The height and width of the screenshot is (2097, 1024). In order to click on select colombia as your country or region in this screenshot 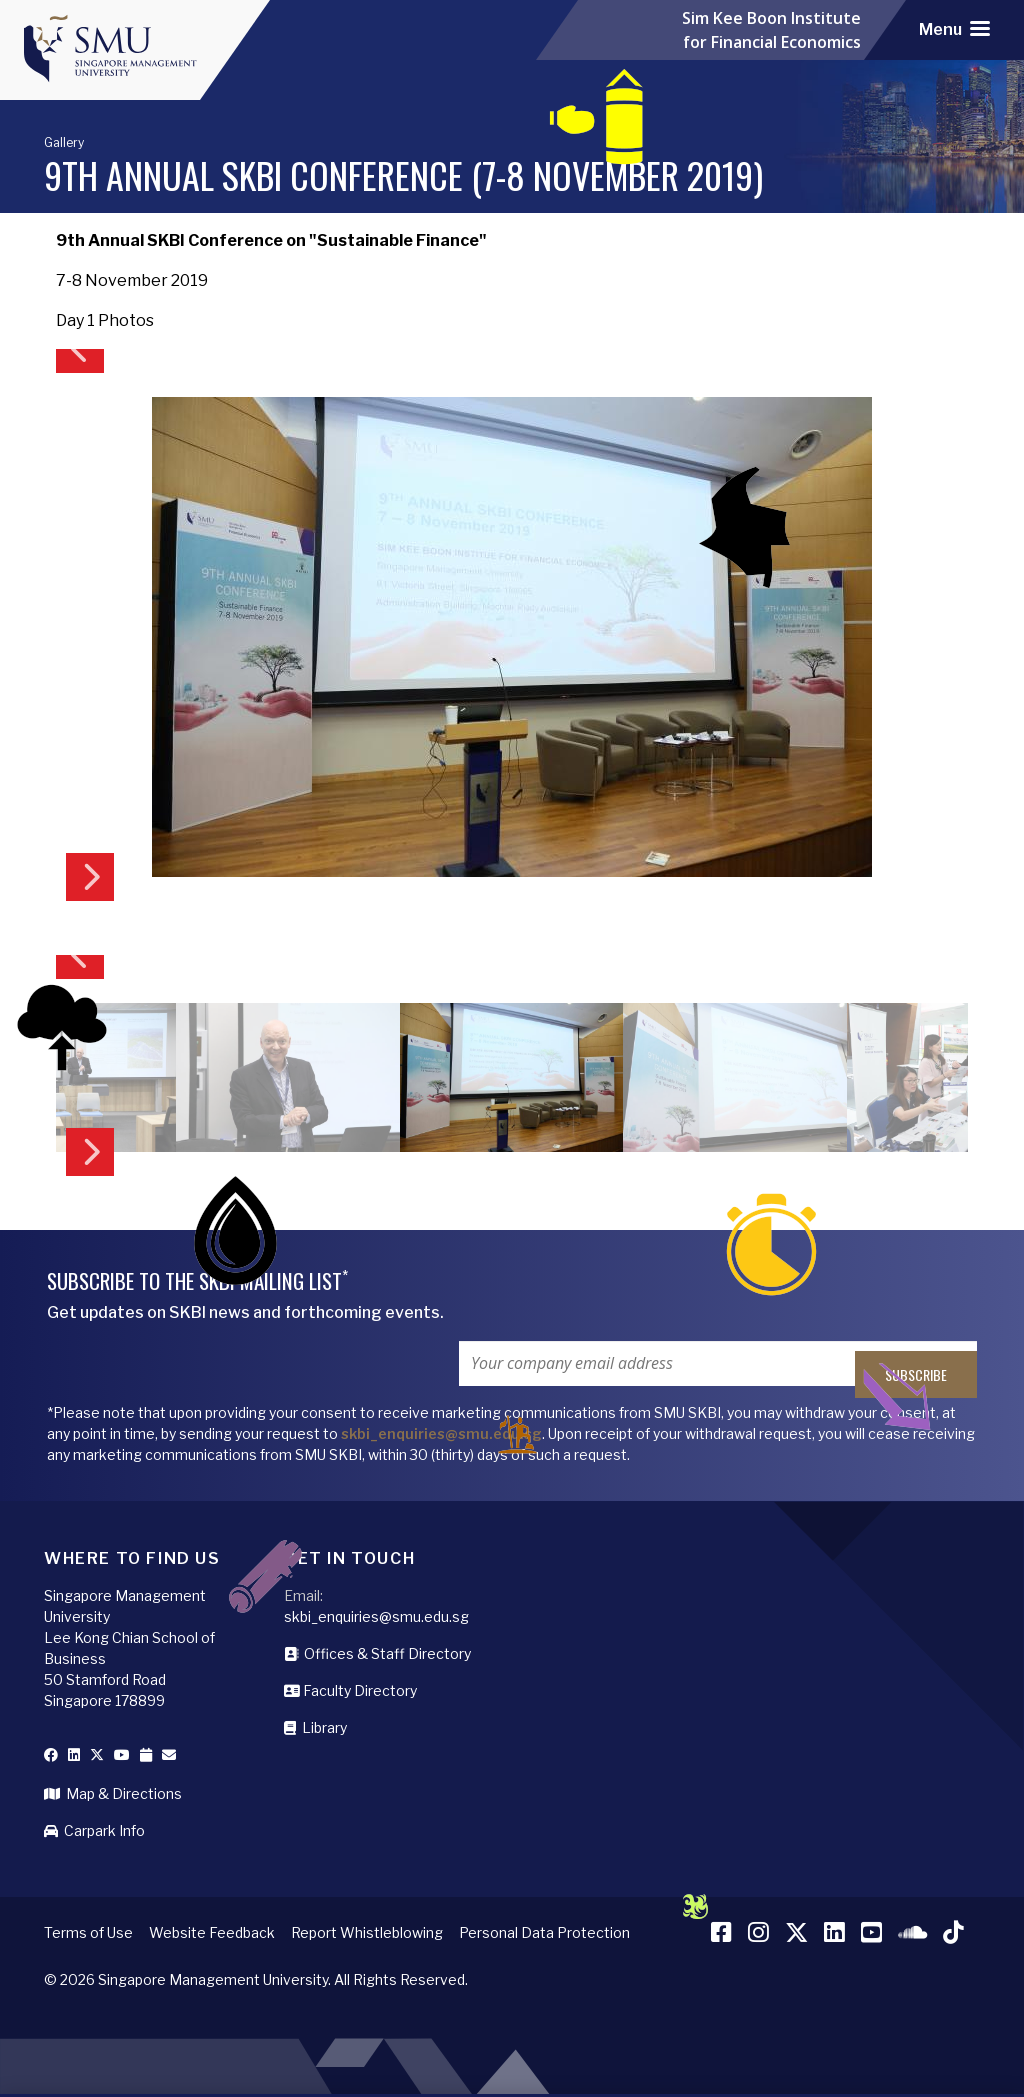, I will do `click(744, 527)`.